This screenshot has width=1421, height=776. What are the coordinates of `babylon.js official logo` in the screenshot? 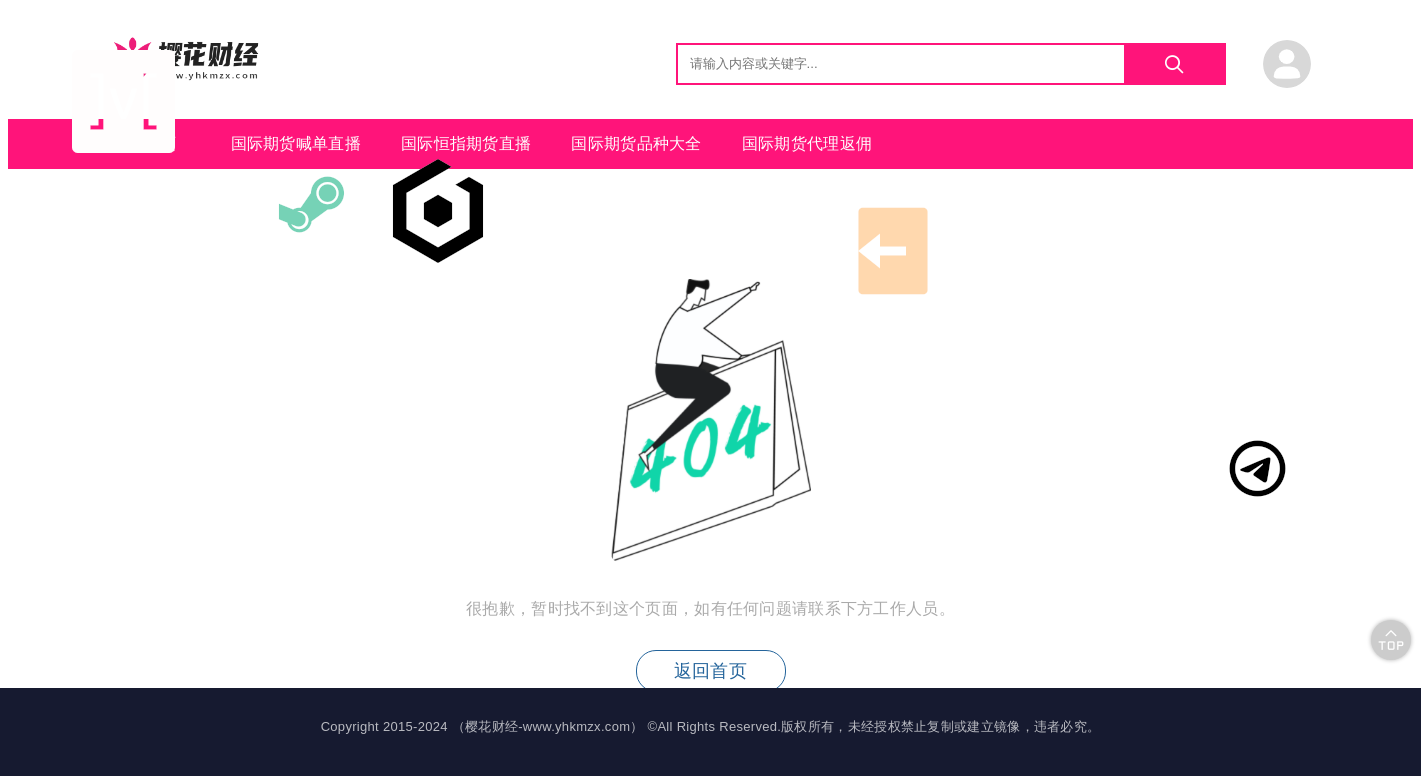 It's located at (438, 211).